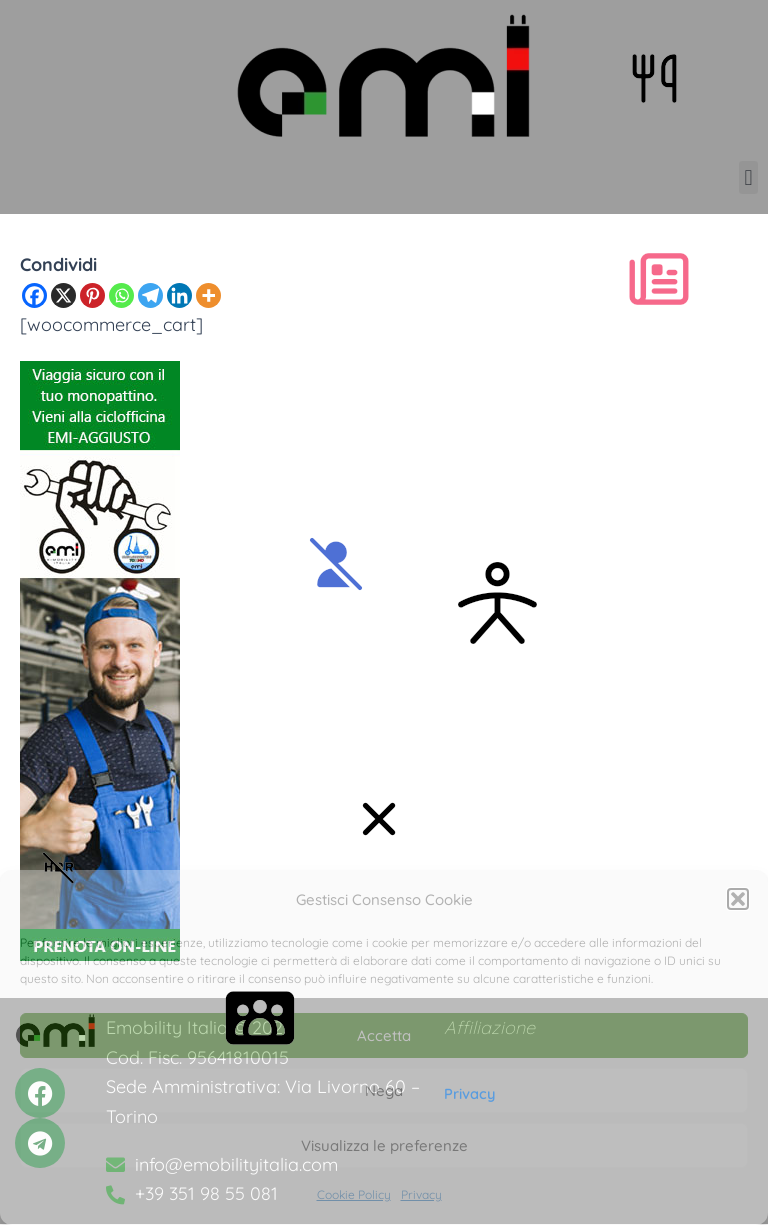  I want to click on view team or group members, so click(260, 1018).